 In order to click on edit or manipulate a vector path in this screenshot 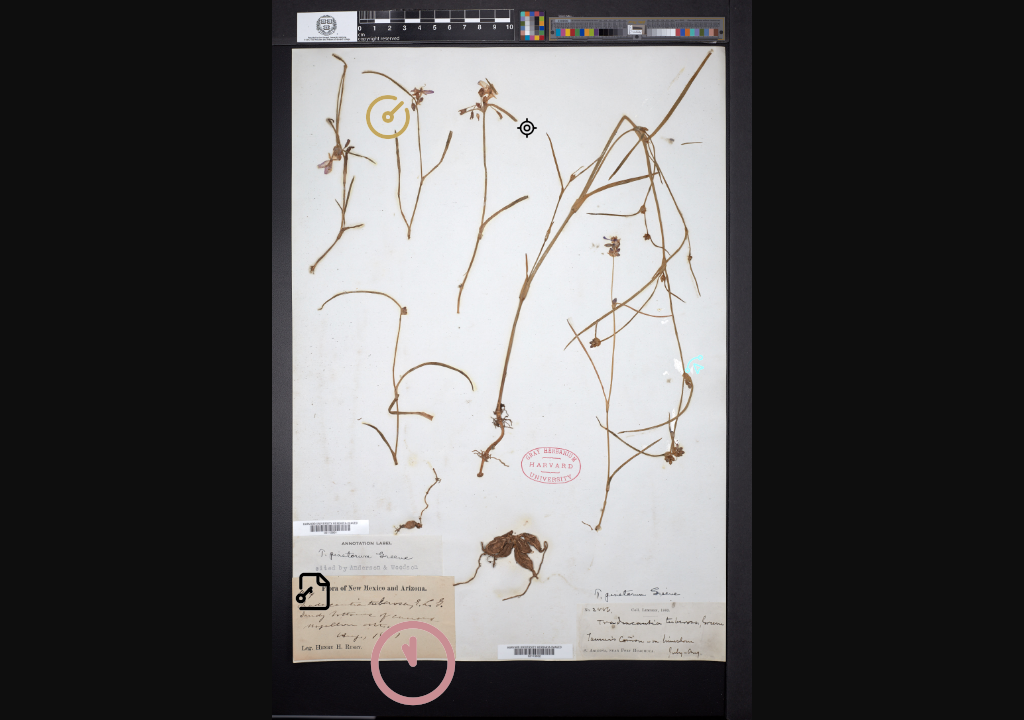, I will do `click(694, 364)`.